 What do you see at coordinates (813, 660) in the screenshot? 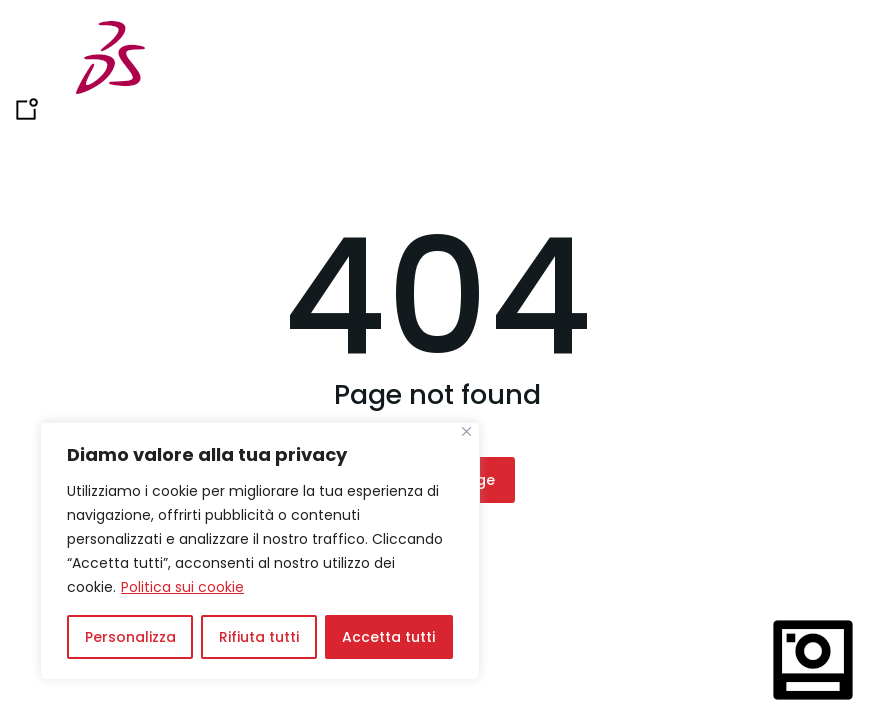
I see `access photo gallery or instant camera feature` at bounding box center [813, 660].